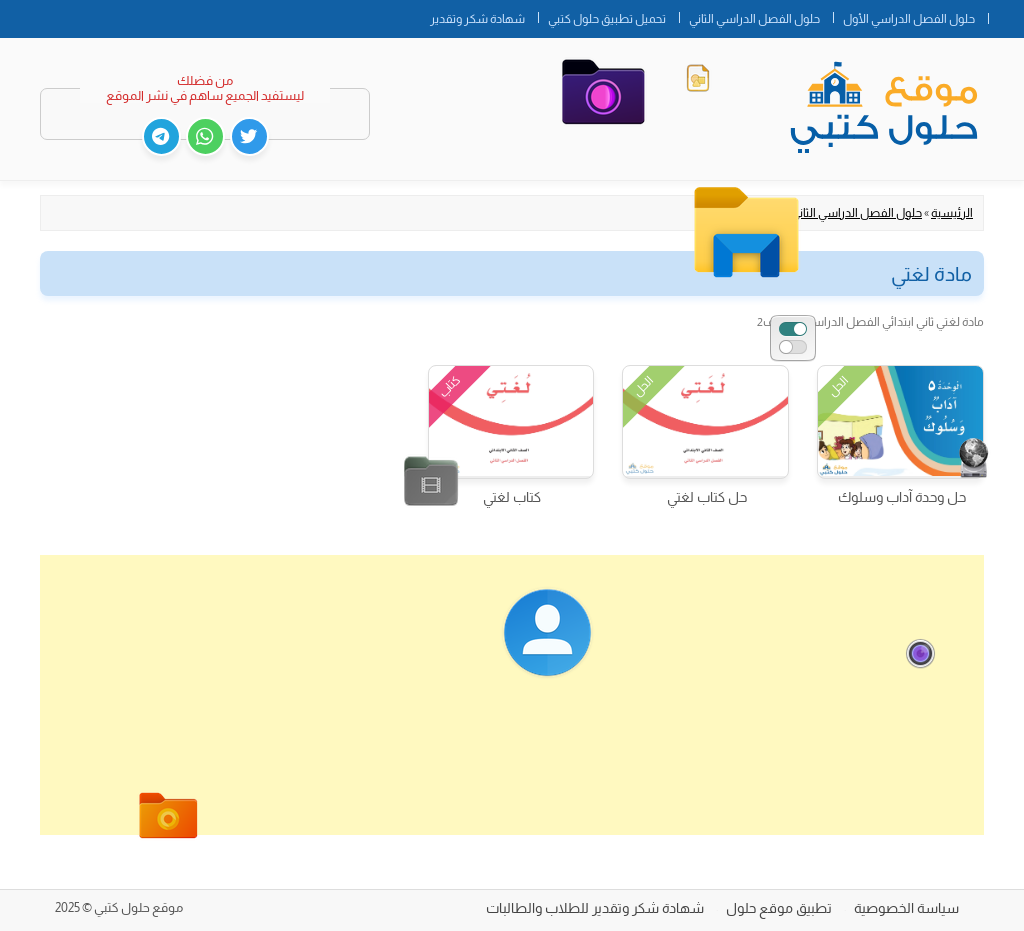  Describe the element at coordinates (920, 653) in the screenshot. I see `open the camera app` at that location.